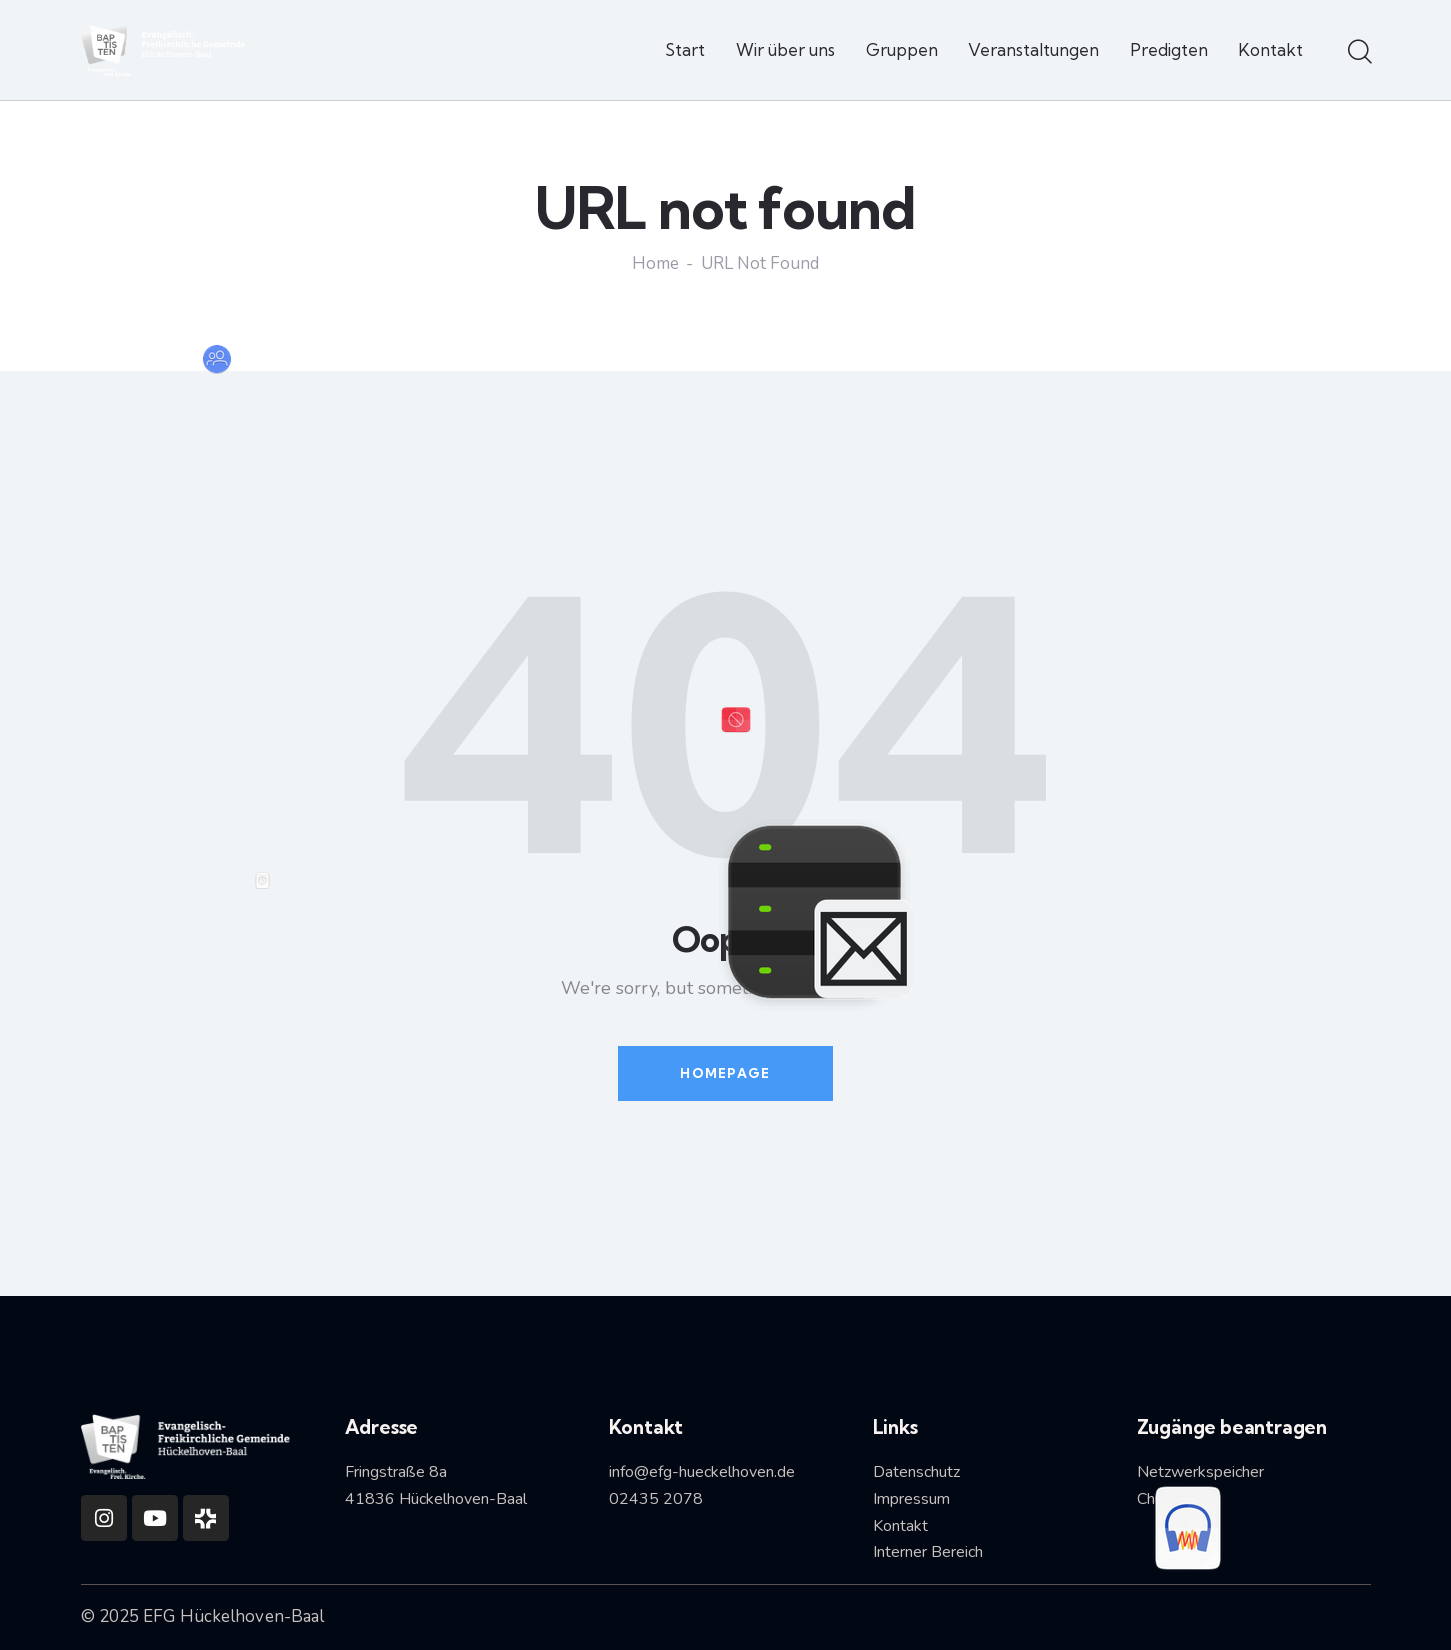 The image size is (1451, 1650). Describe the element at coordinates (1188, 1528) in the screenshot. I see `audacity audio project file` at that location.